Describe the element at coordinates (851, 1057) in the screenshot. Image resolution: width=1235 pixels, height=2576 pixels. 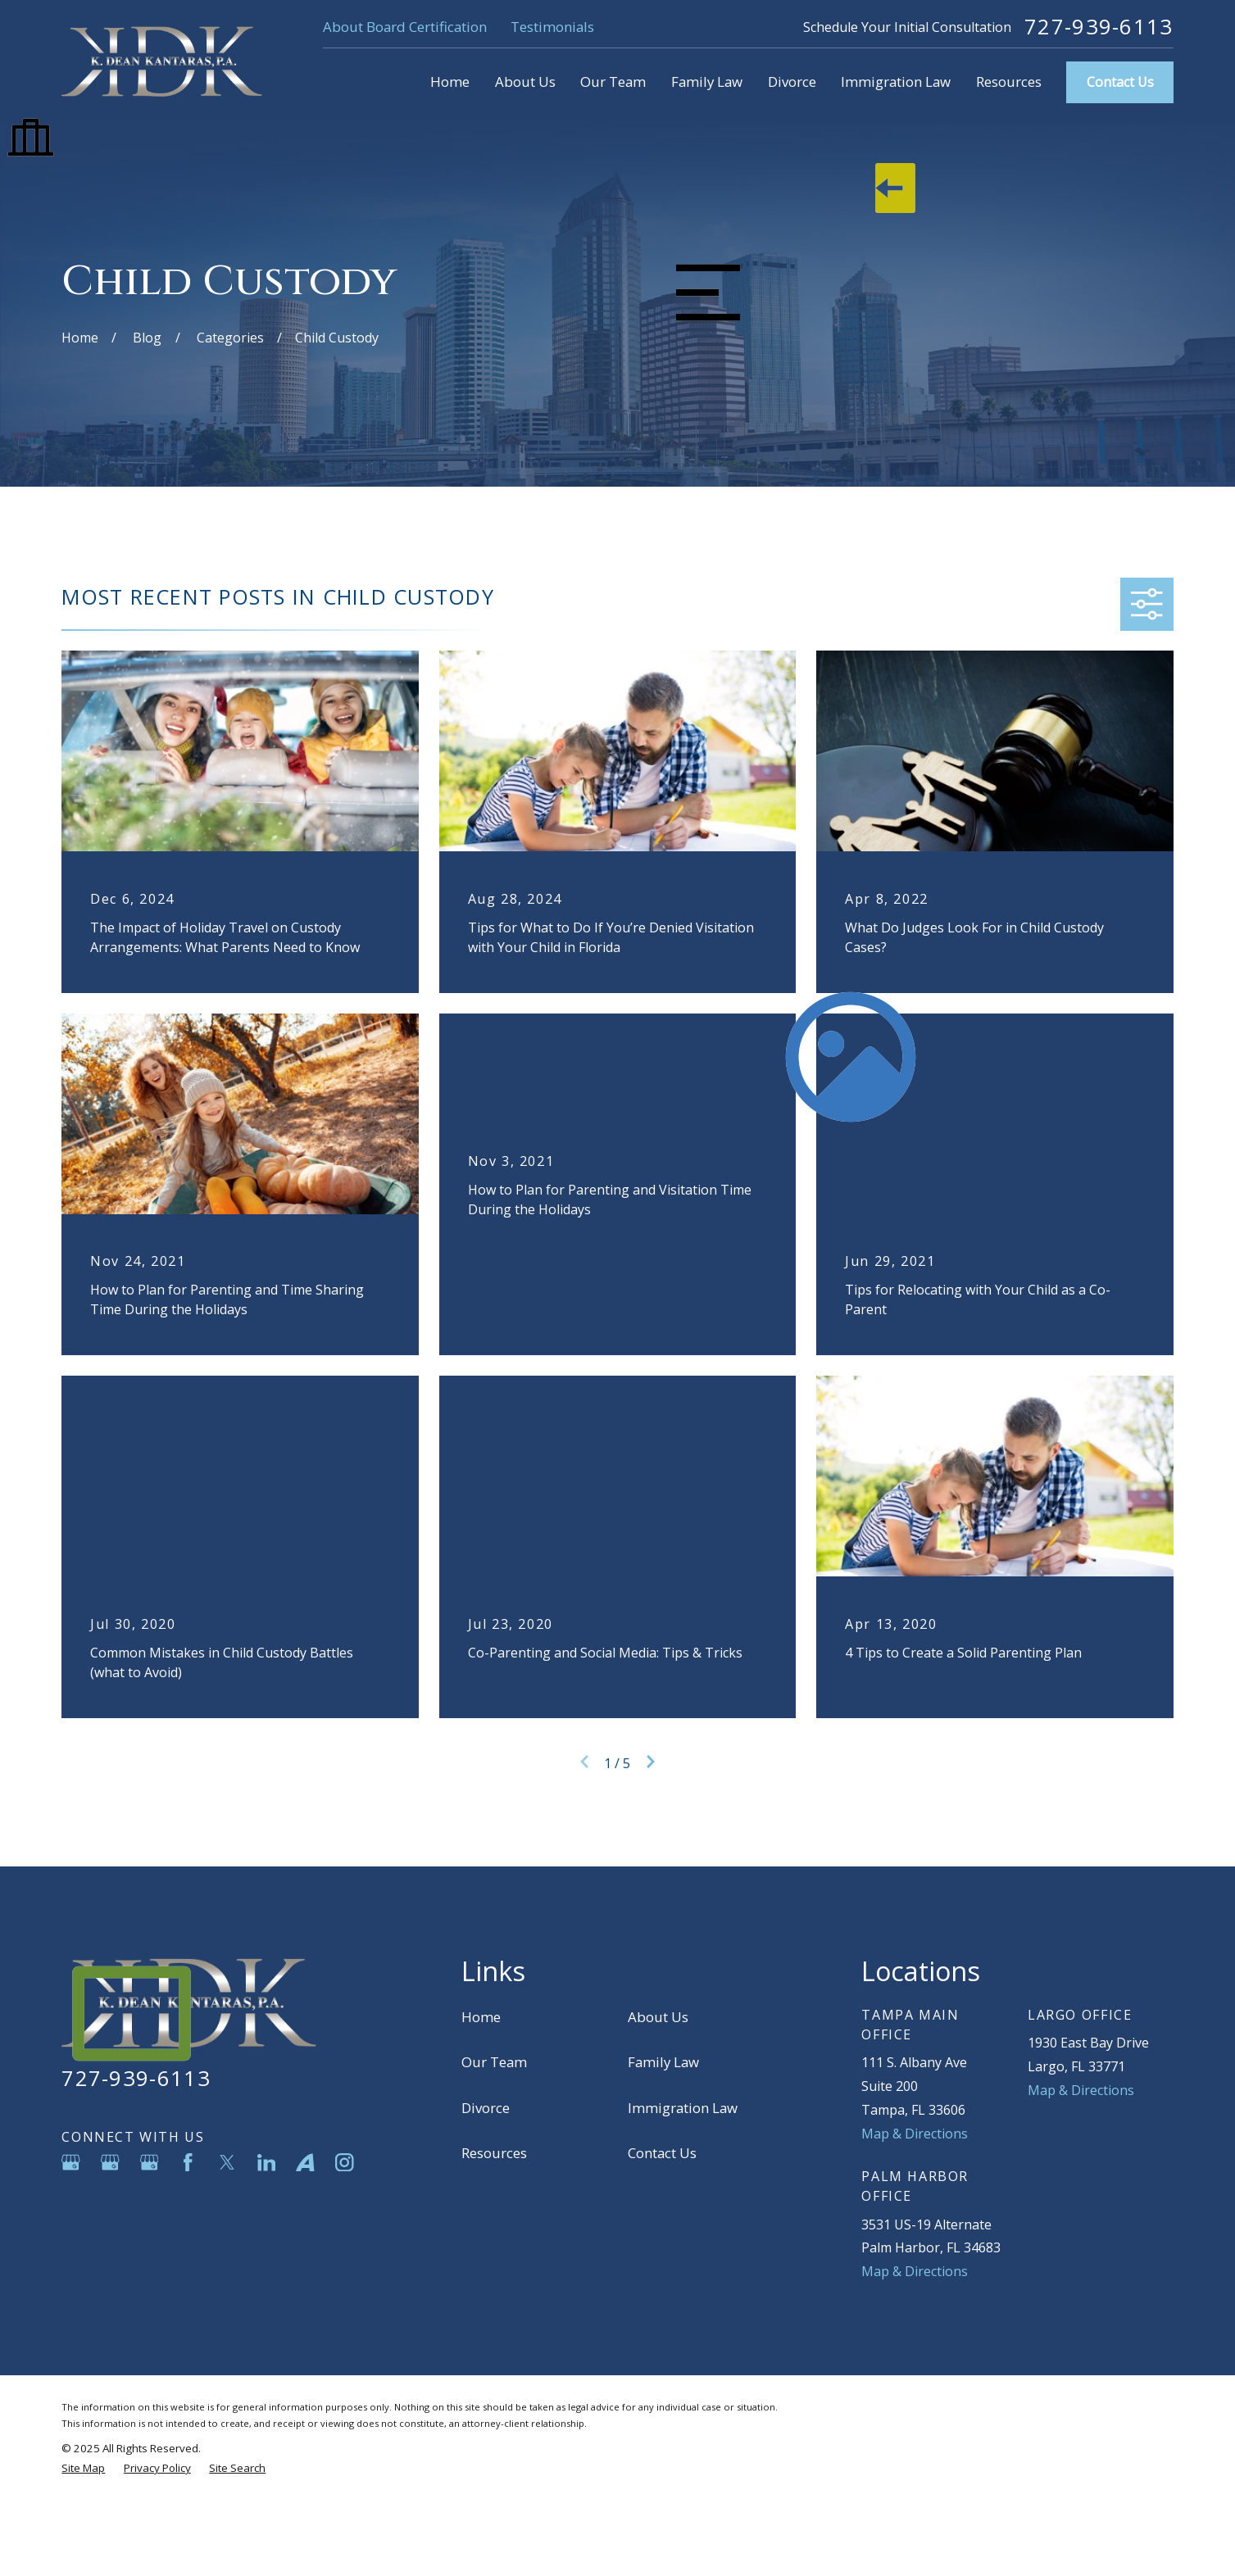
I see `view image or photo gallery` at that location.